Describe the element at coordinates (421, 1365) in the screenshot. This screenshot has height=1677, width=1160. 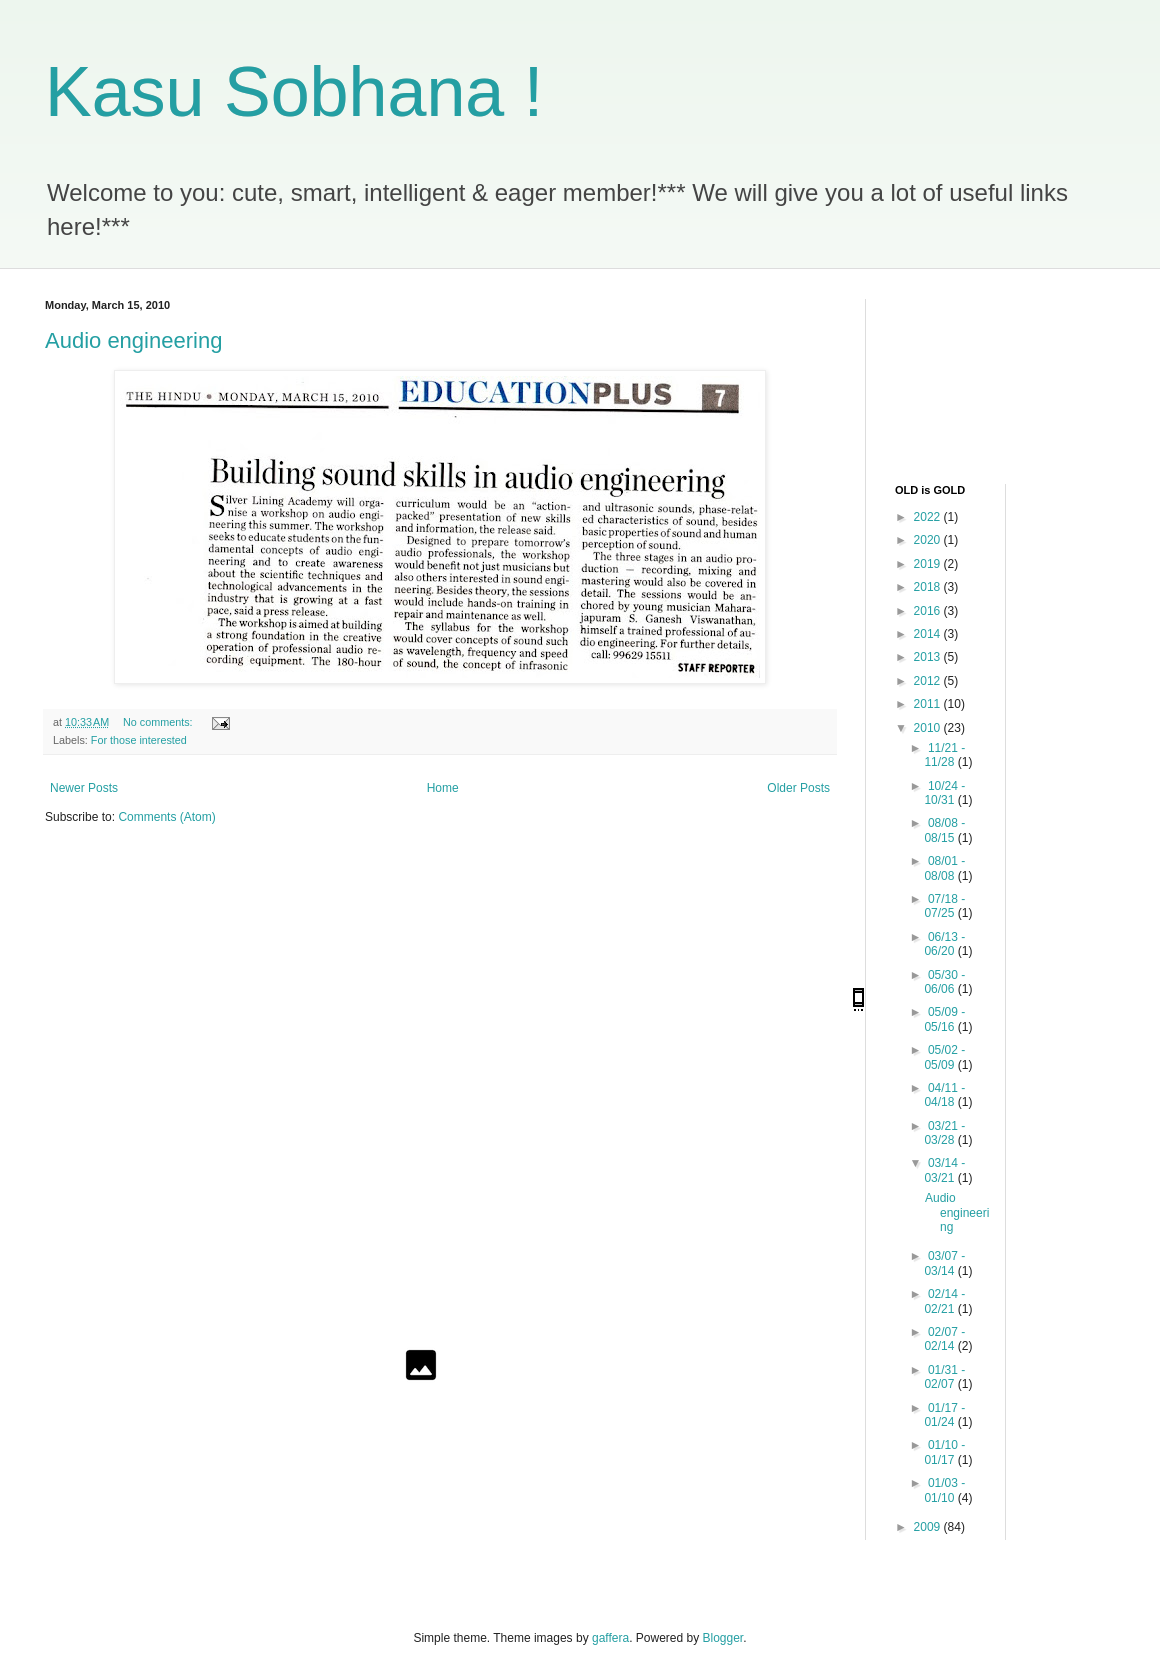
I see `view photos or images` at that location.